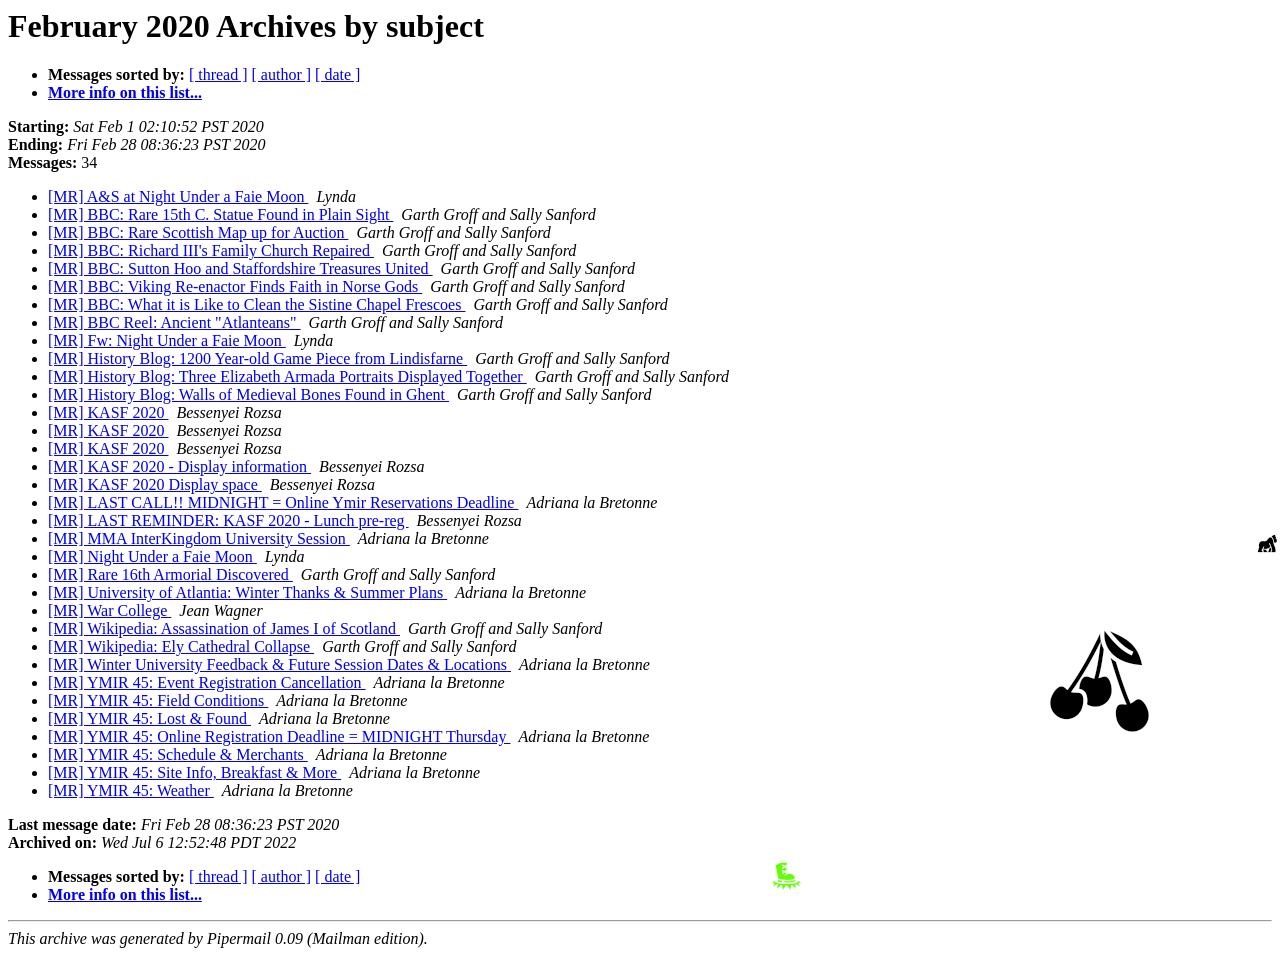 The image size is (1280, 956). I want to click on perform a stomp or ground attack, so click(786, 876).